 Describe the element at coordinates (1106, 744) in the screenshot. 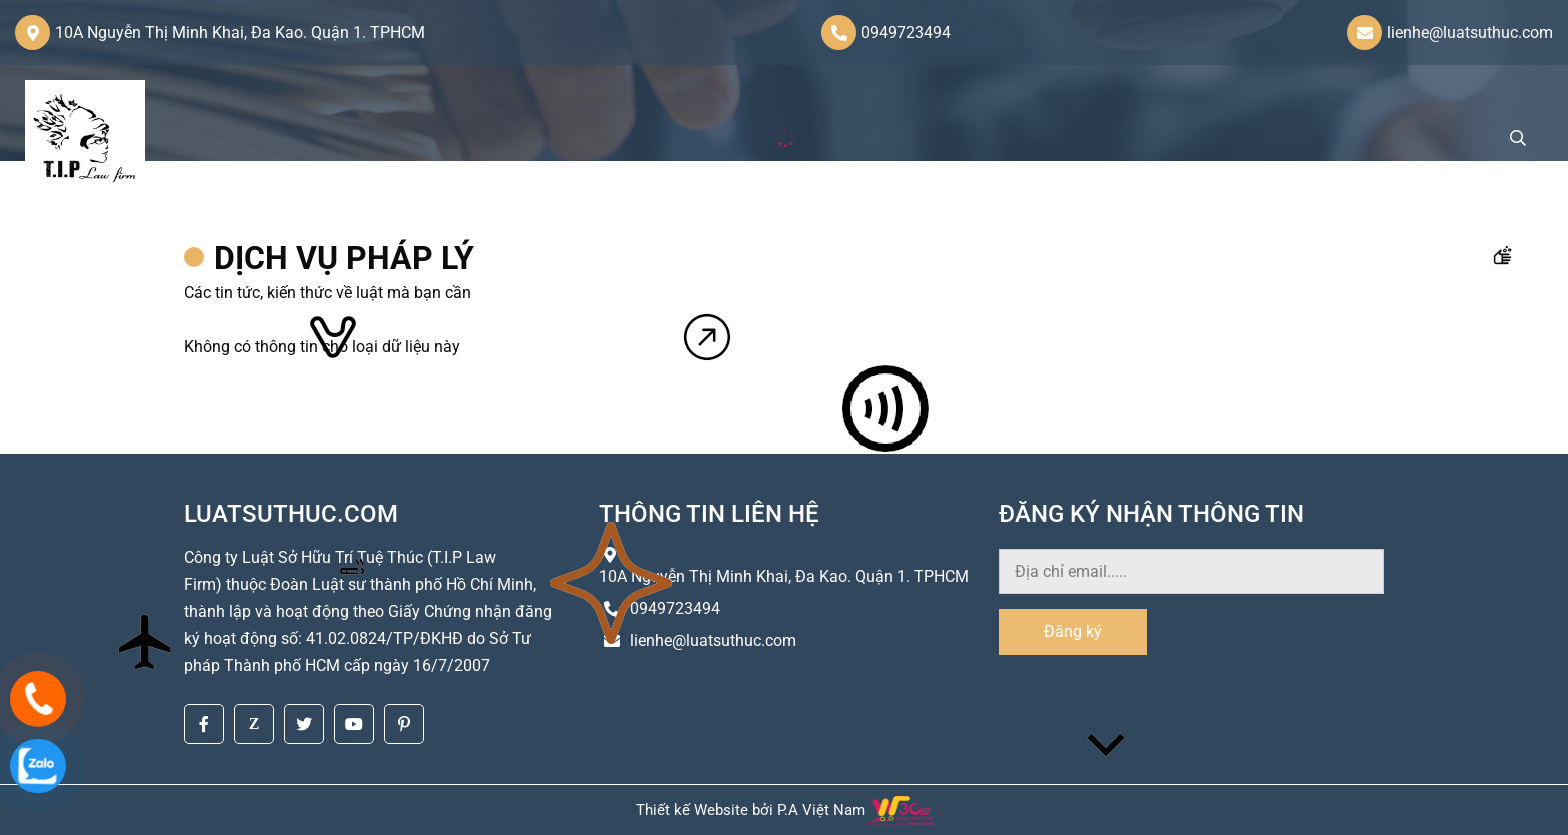

I see `expand a collapsed section or dropdown menu` at that location.